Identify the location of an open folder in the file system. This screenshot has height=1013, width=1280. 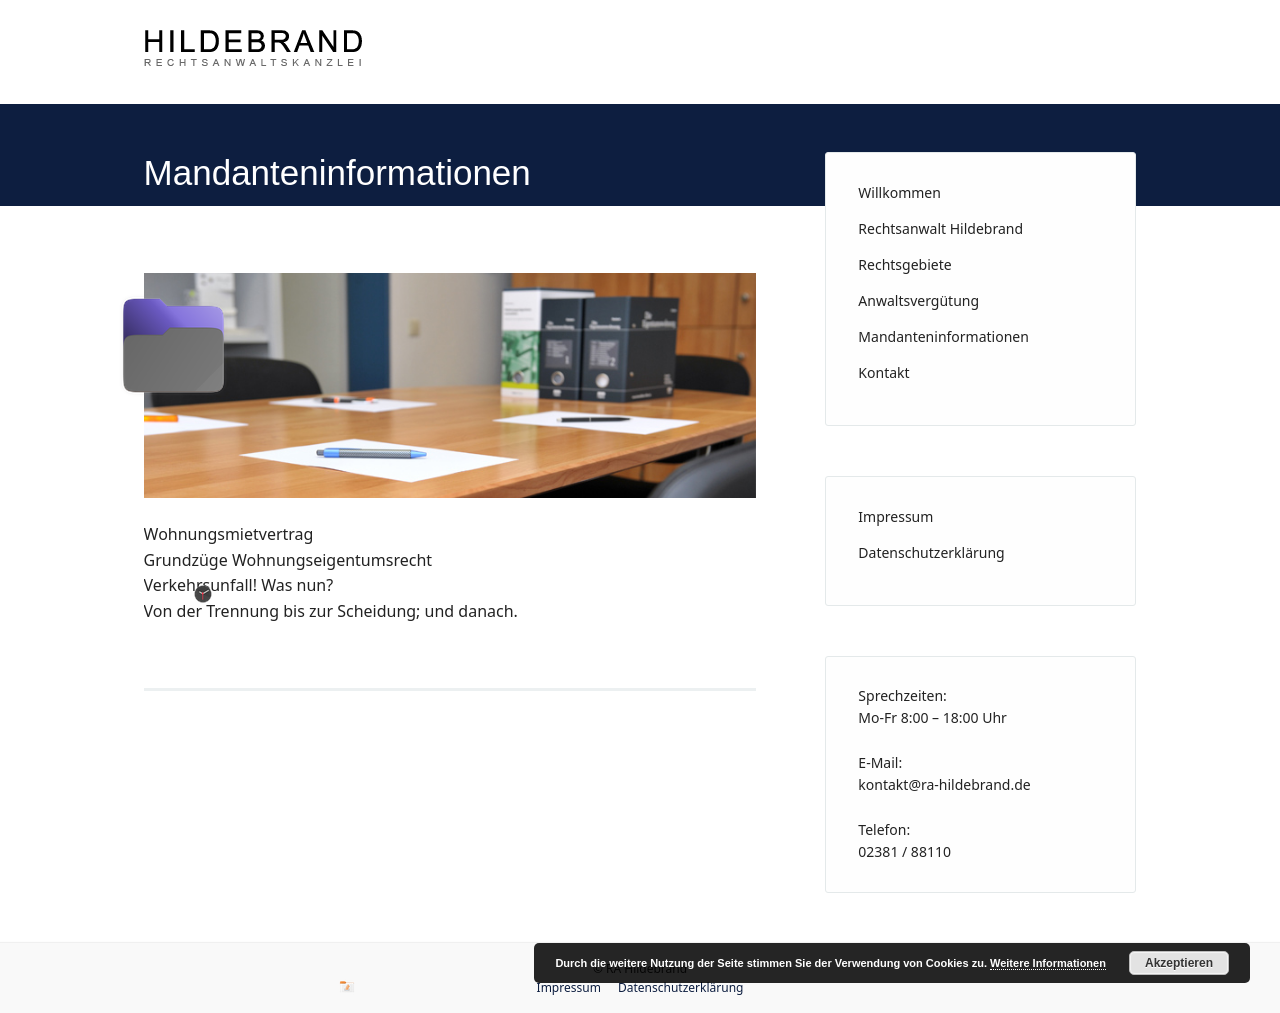
(173, 345).